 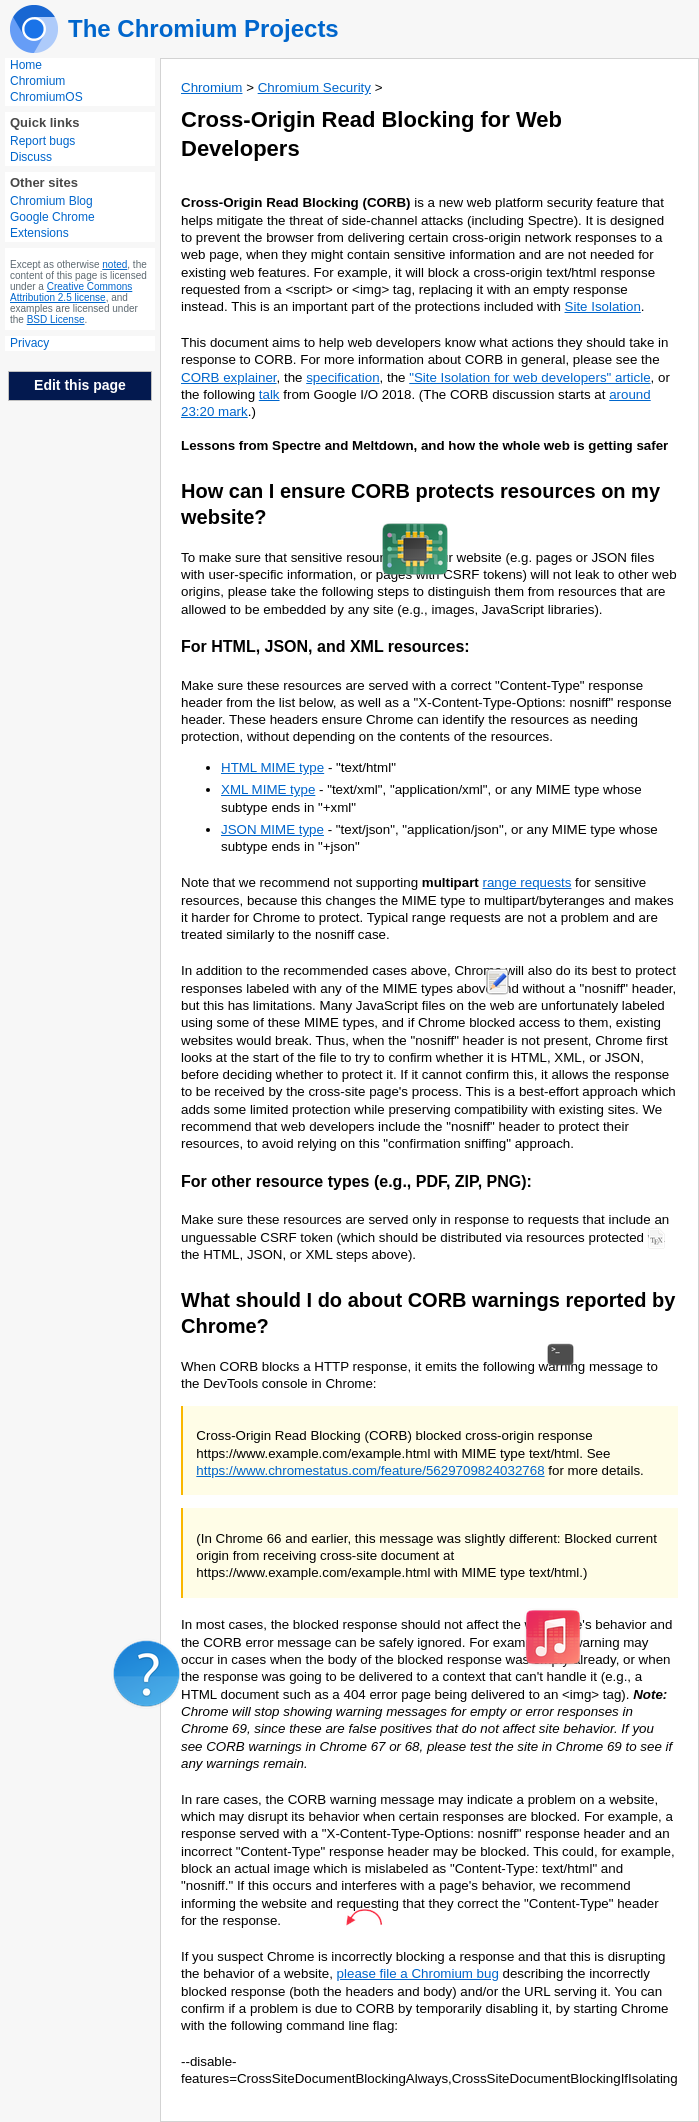 What do you see at coordinates (560, 1354) in the screenshot?
I see `open the terminal application` at bounding box center [560, 1354].